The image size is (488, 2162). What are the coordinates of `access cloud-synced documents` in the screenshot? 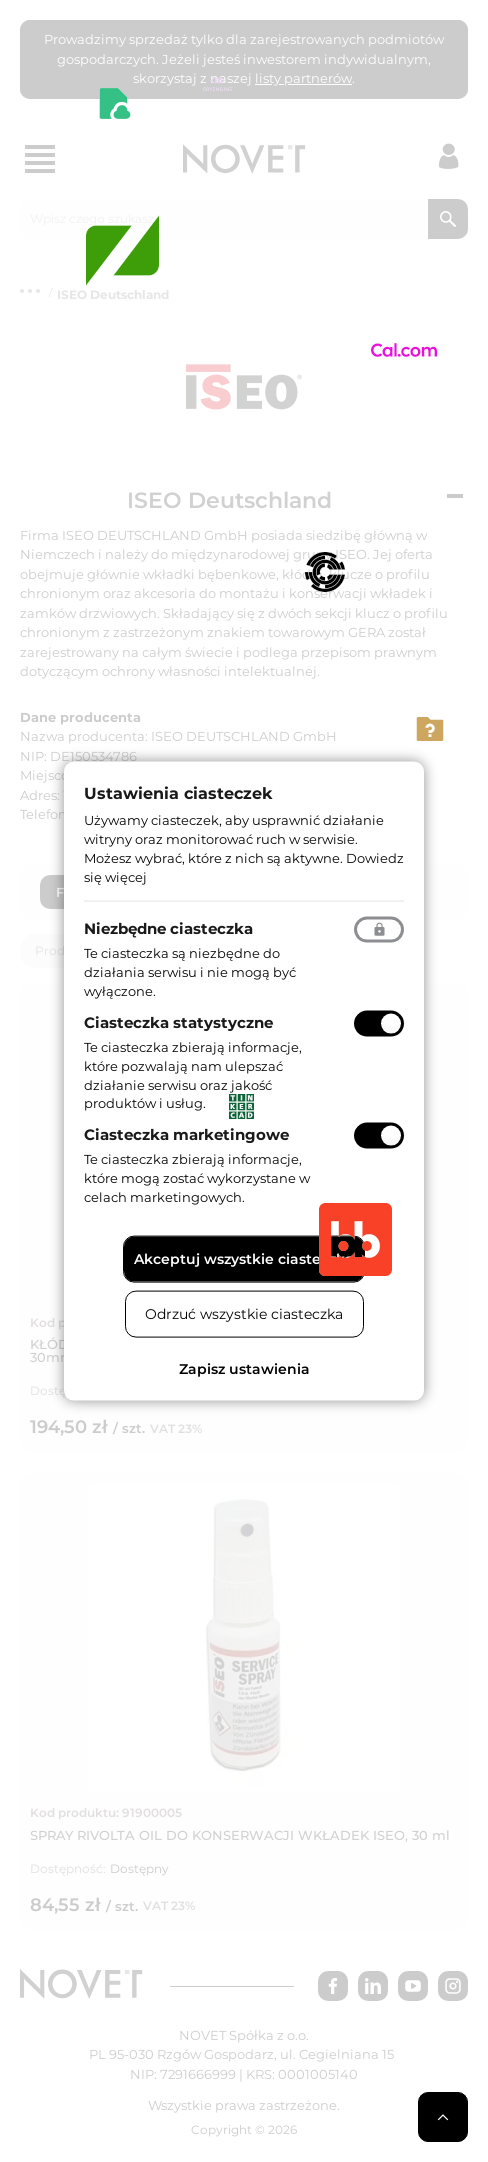 It's located at (113, 103).